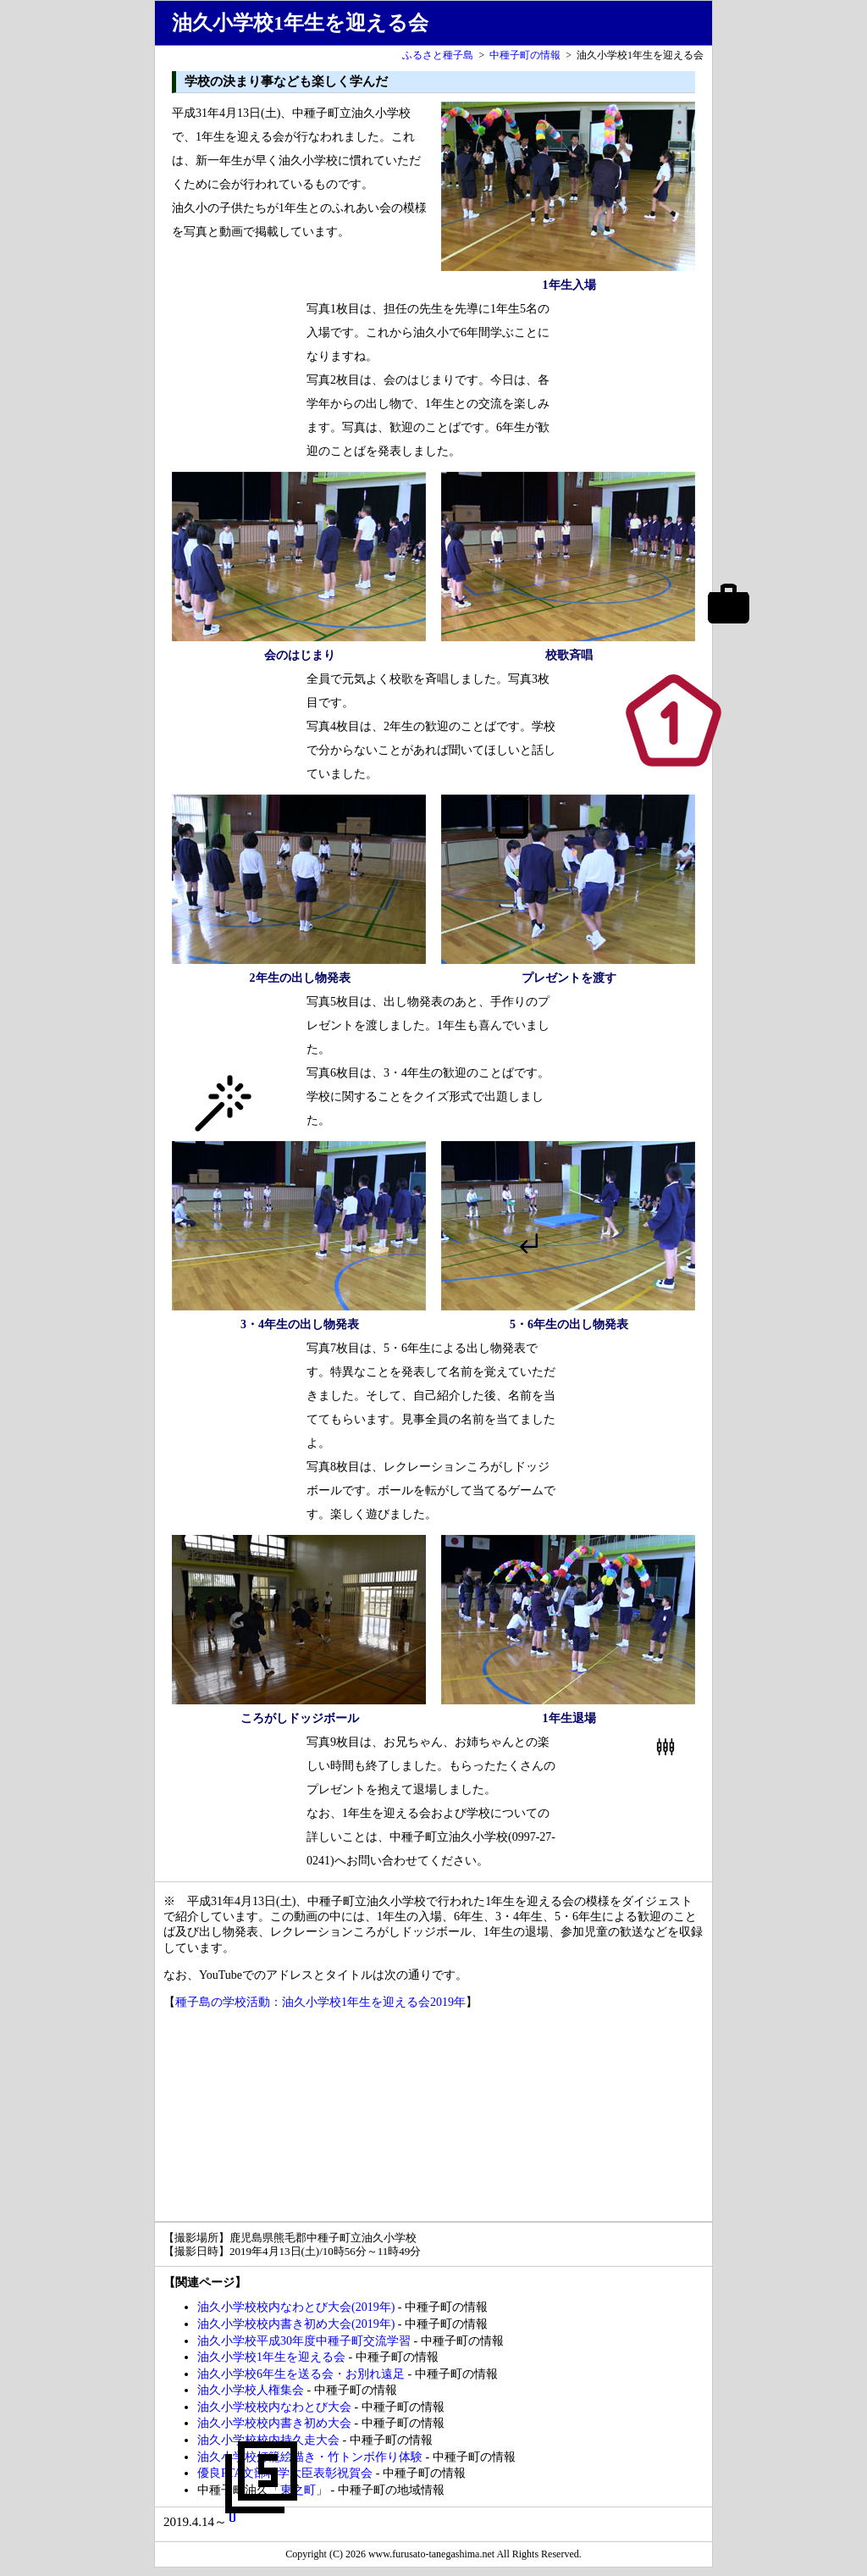  What do you see at coordinates (728, 604) in the screenshot?
I see `access work-related files or apps` at bounding box center [728, 604].